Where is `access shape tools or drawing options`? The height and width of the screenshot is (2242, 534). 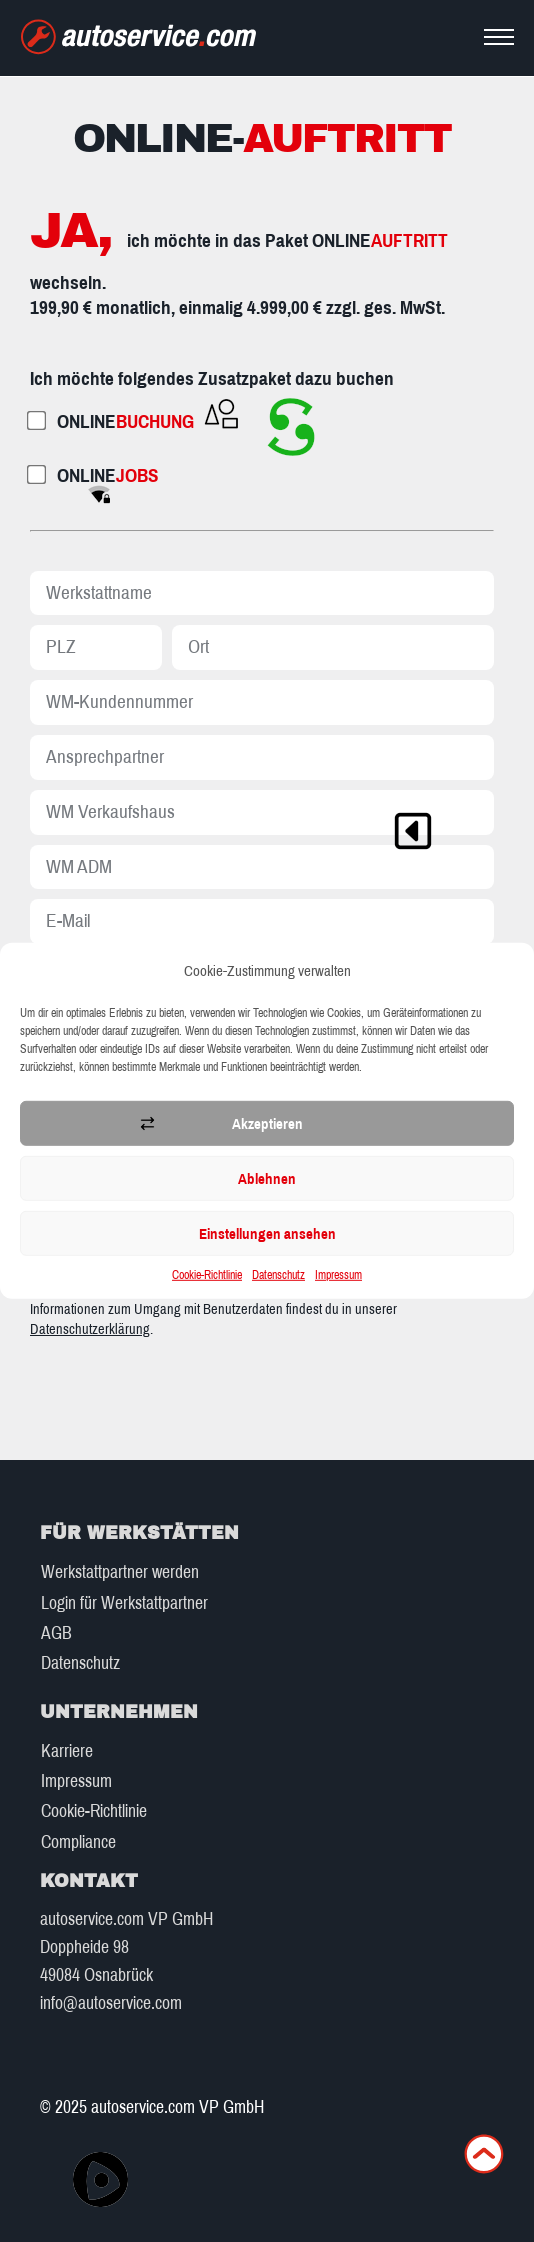 access shape tools or drawing options is located at coordinates (222, 415).